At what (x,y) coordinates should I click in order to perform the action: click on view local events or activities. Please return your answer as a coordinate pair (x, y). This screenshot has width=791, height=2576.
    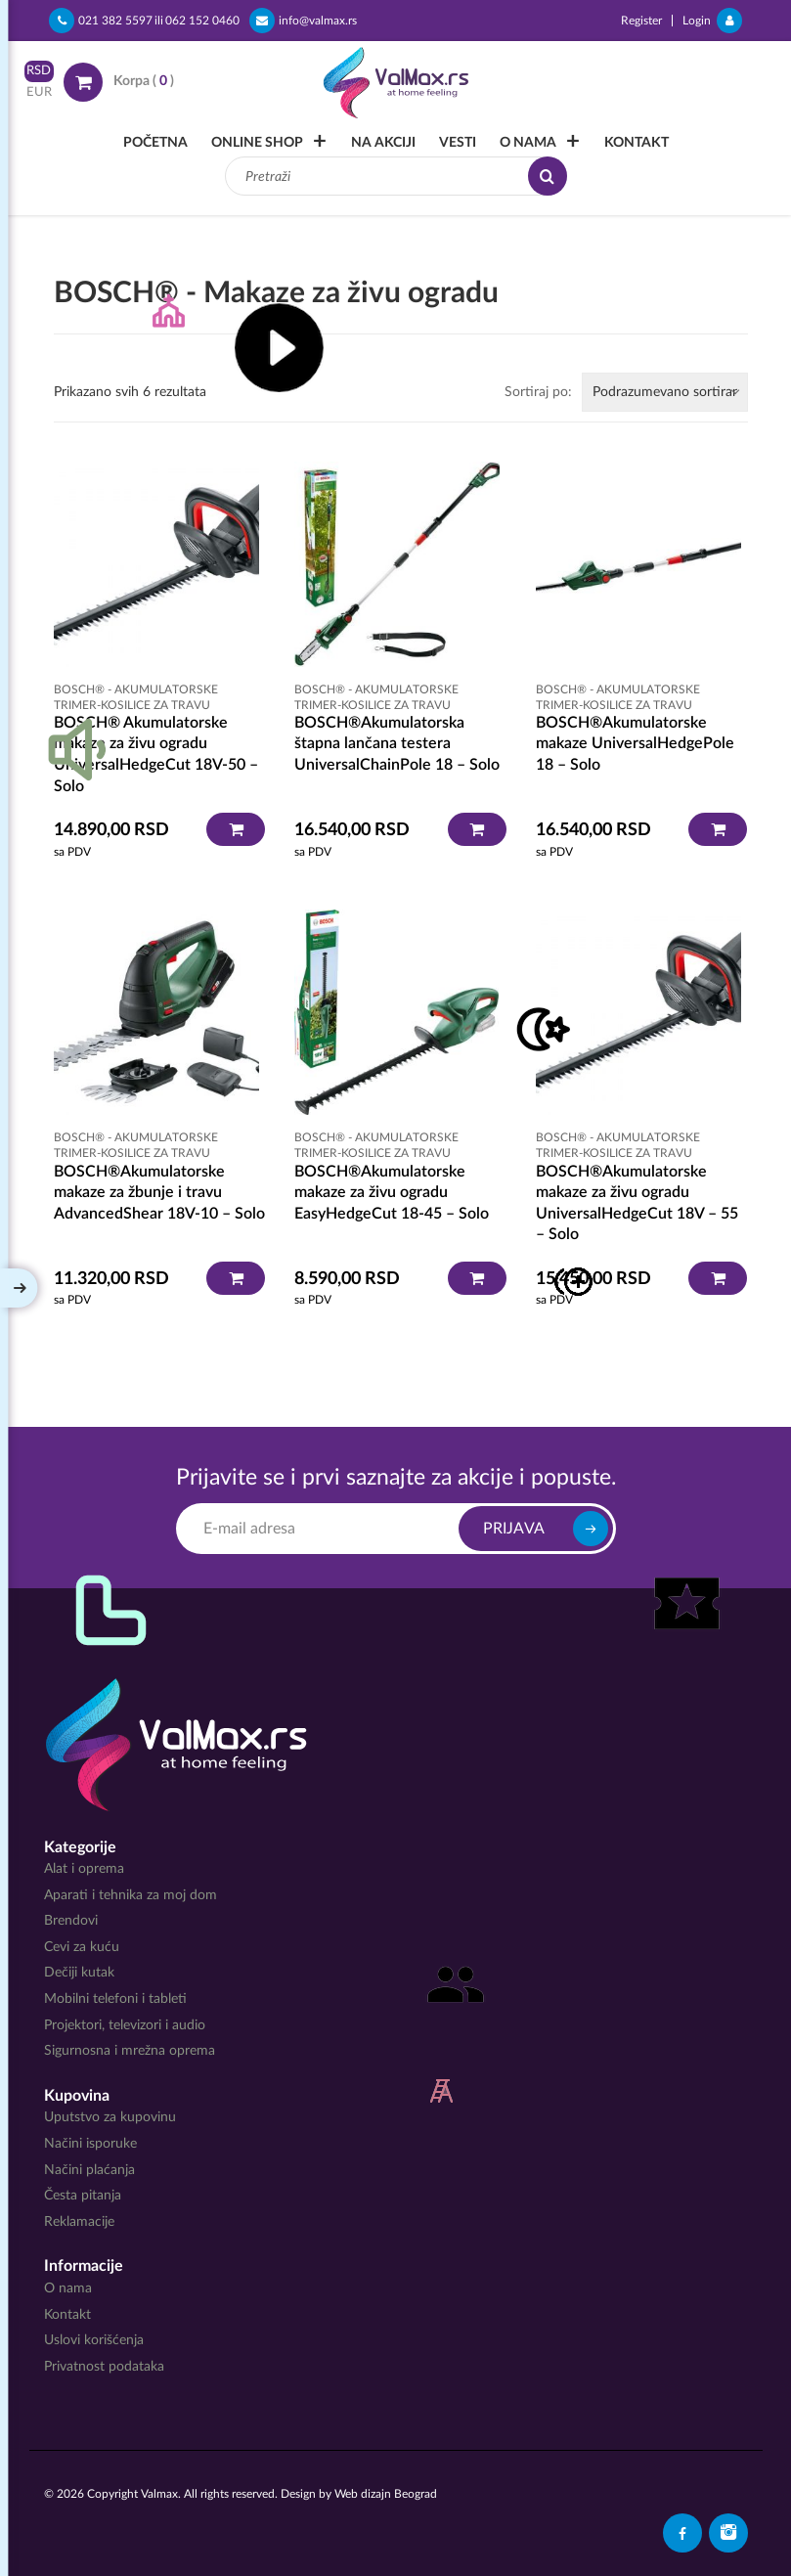
    Looking at the image, I should click on (686, 1603).